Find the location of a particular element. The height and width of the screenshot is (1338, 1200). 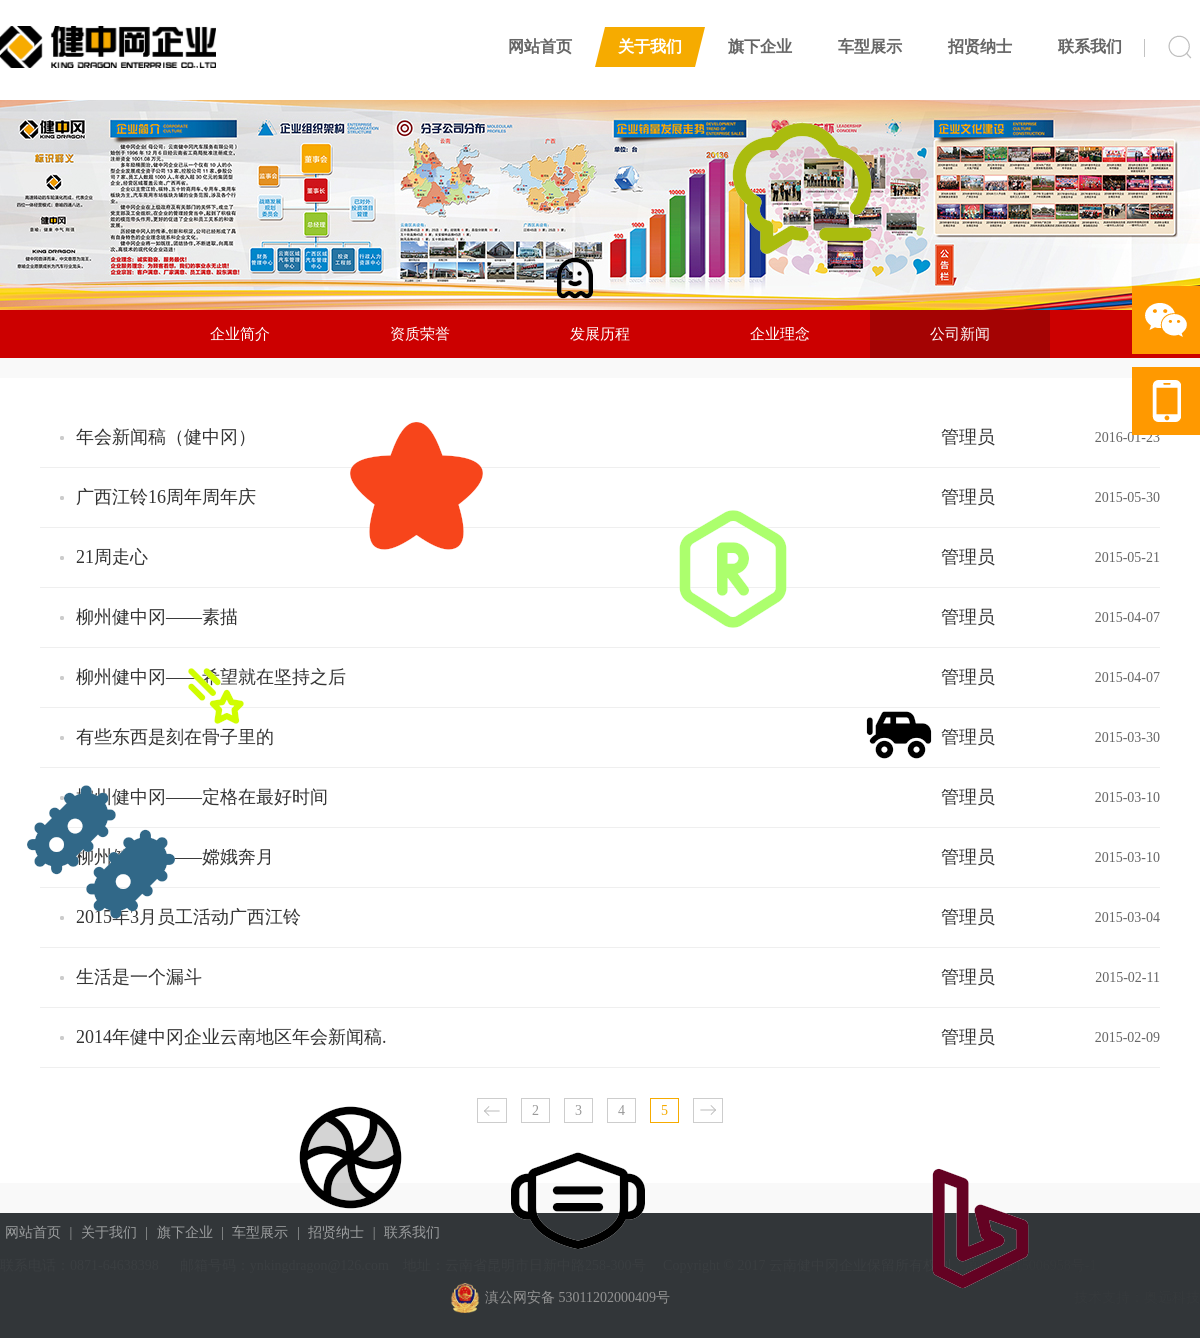

search with microsoft bing is located at coordinates (980, 1228).